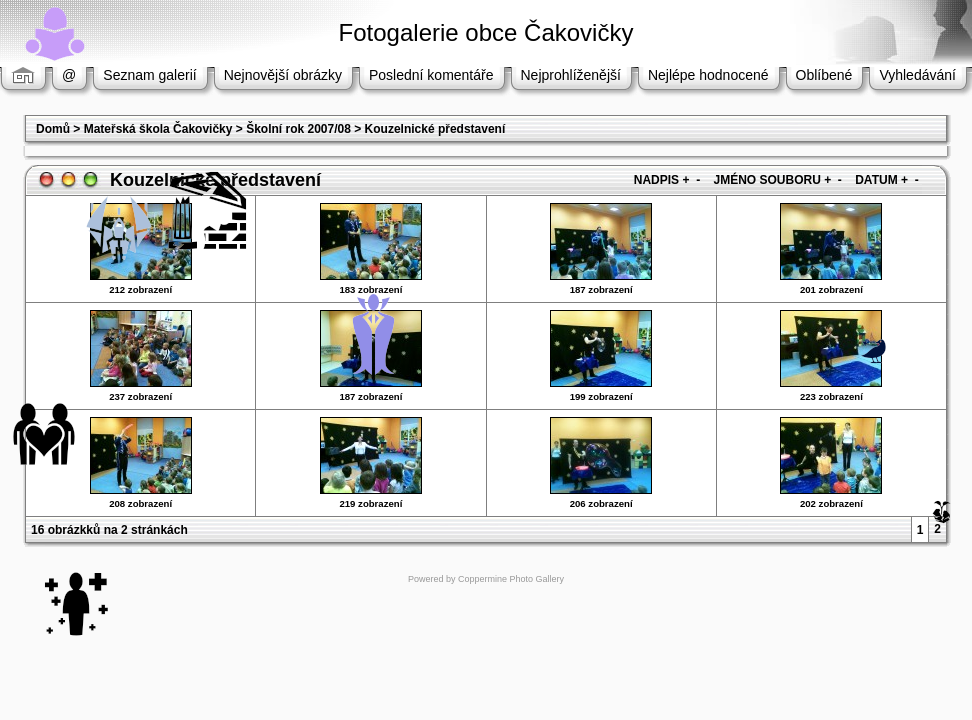  What do you see at coordinates (55, 34) in the screenshot?
I see `open reading mode or e-reader` at bounding box center [55, 34].